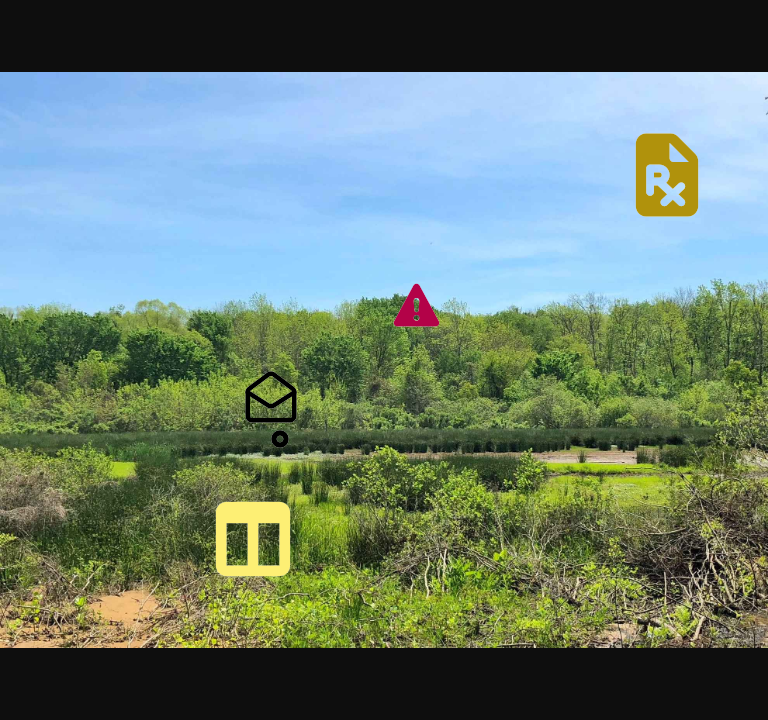  Describe the element at coordinates (416, 306) in the screenshot. I see `indicates a warning or caution state` at that location.